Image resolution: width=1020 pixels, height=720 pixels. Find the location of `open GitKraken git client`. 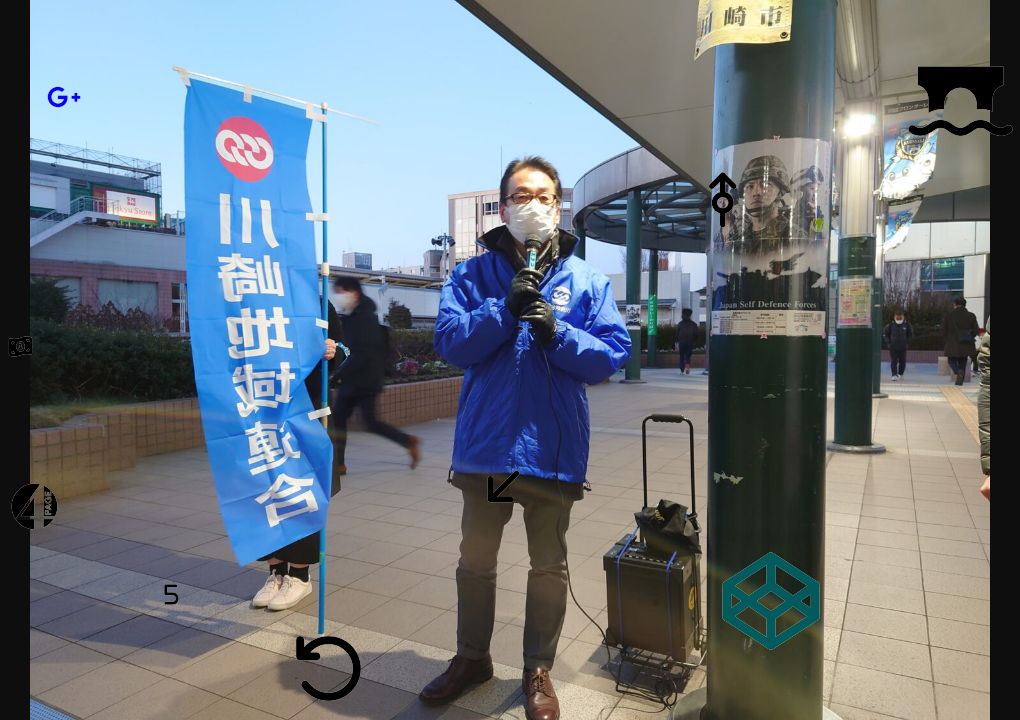

open GitKraken git client is located at coordinates (819, 225).